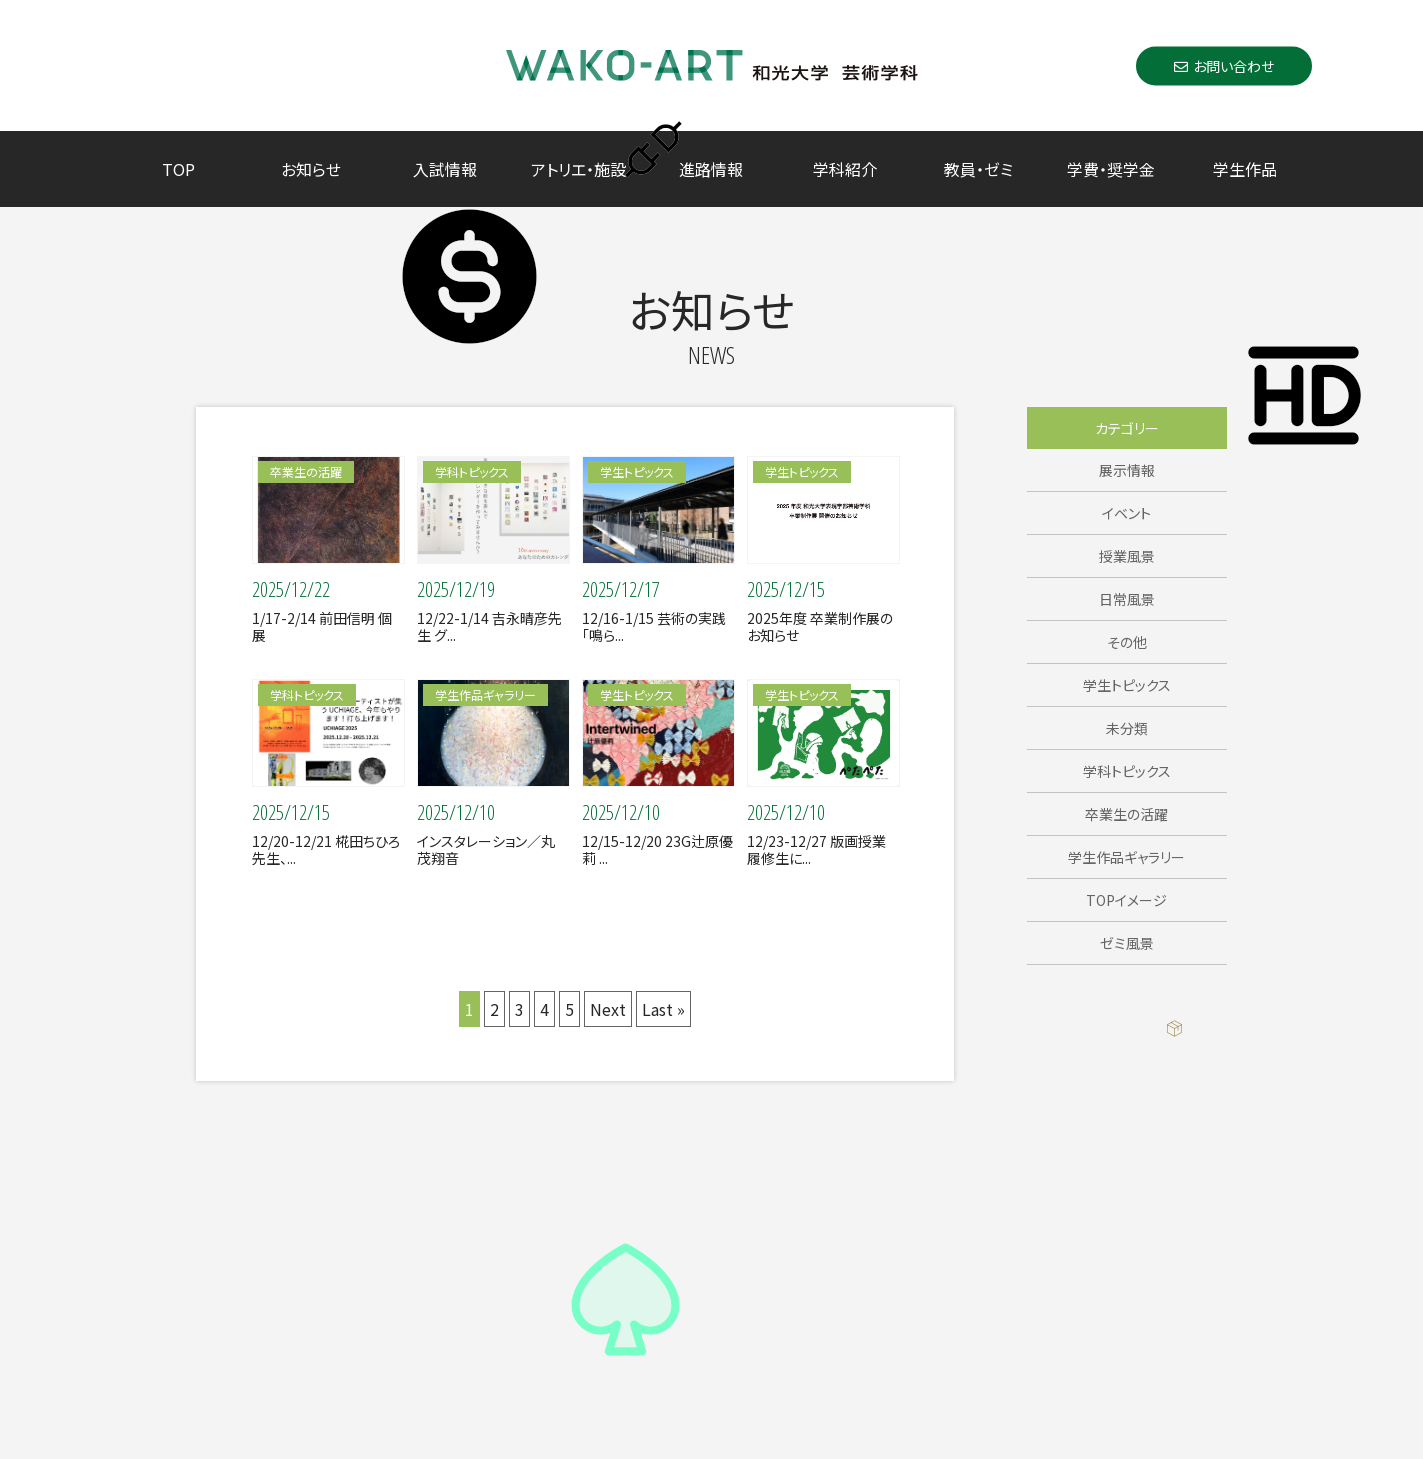 This screenshot has height=1459, width=1423. I want to click on view package or shipment details, so click(1174, 1028).